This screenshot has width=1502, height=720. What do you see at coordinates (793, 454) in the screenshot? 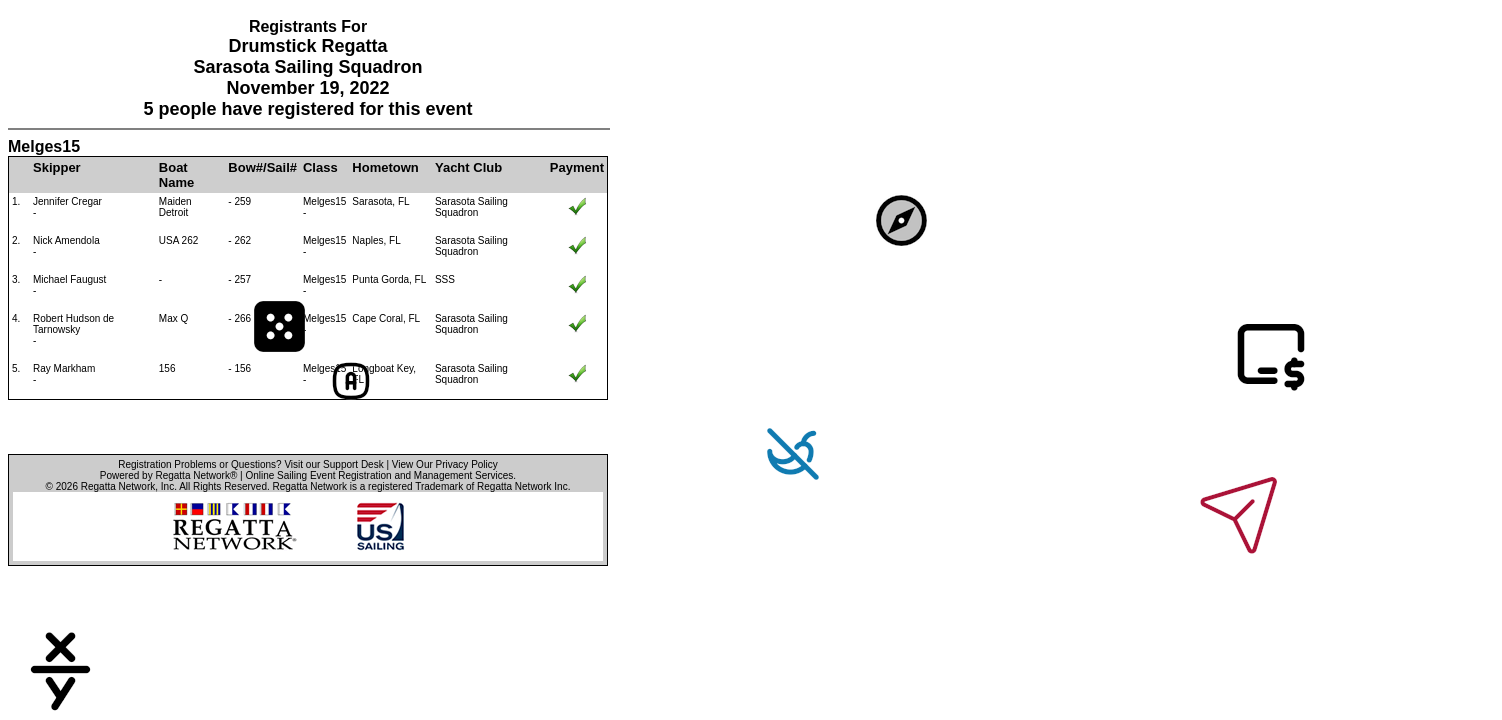
I see `disable spicy food filter` at bounding box center [793, 454].